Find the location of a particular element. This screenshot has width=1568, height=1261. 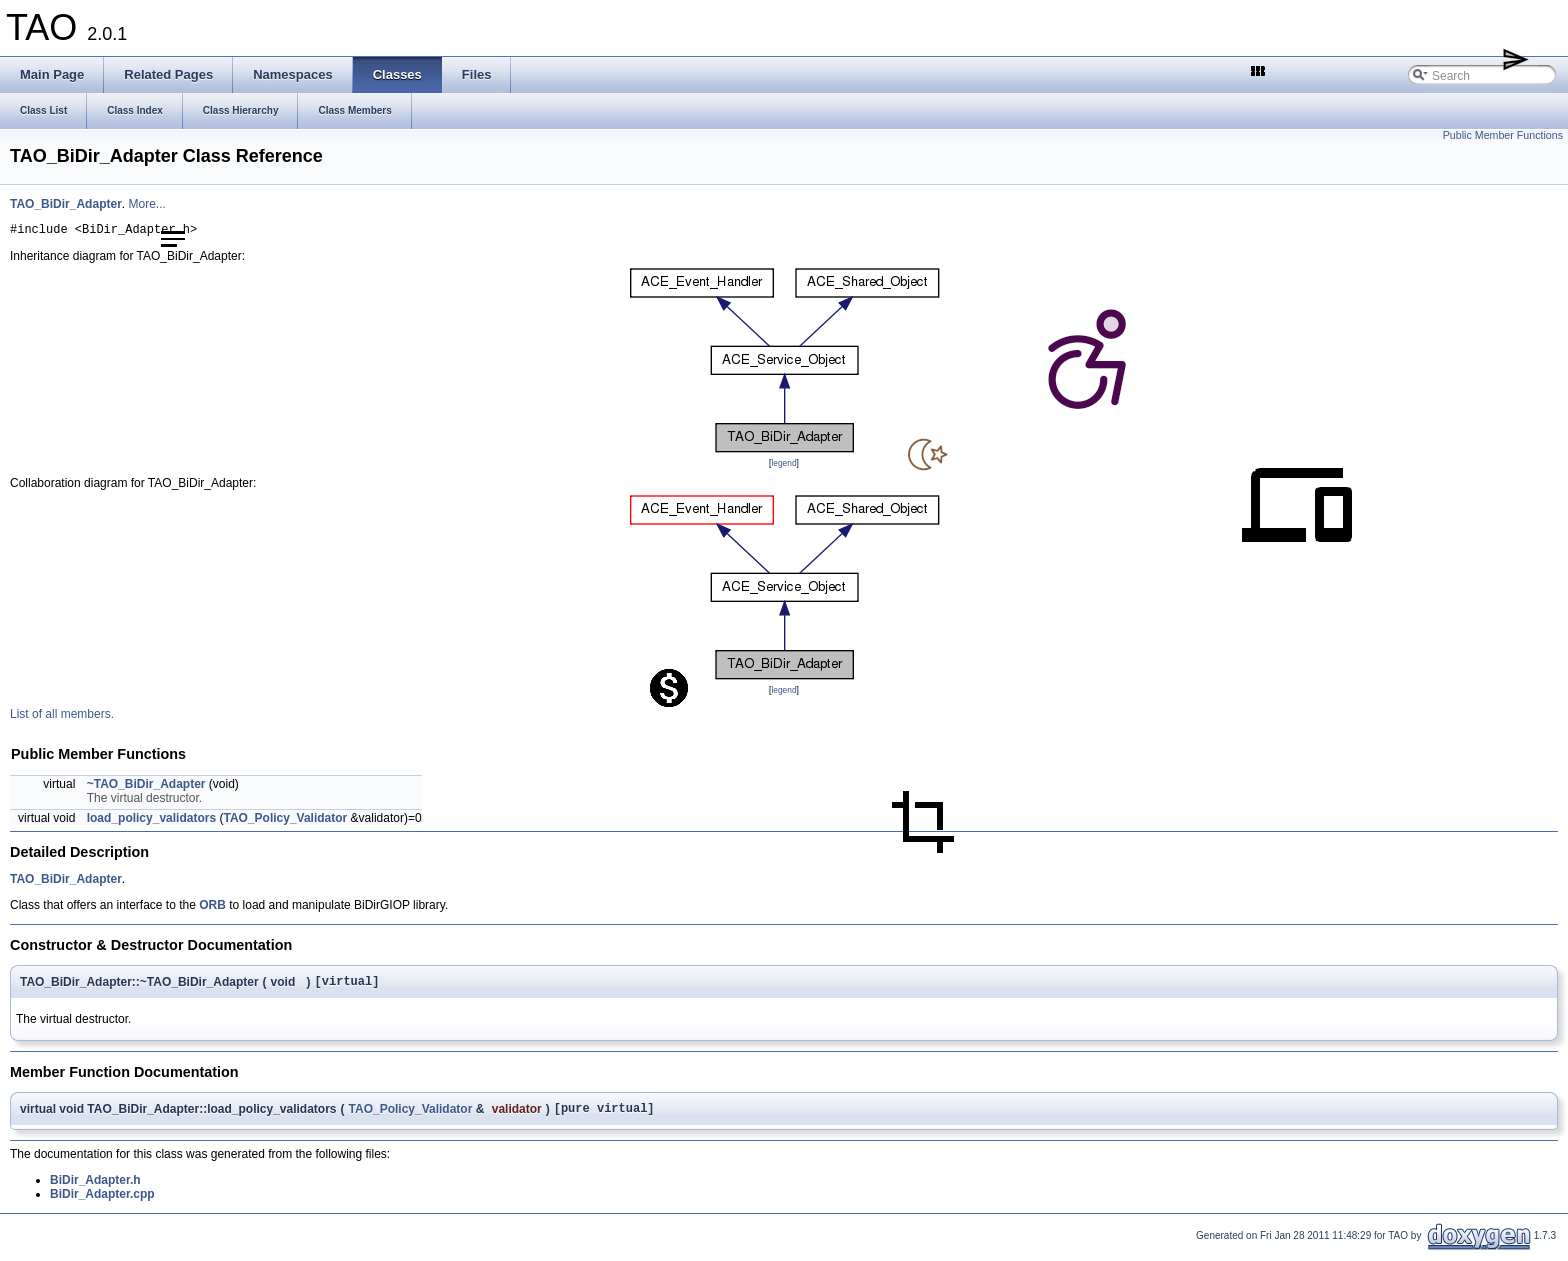

toggle islamic calendar or prayer times is located at coordinates (926, 454).